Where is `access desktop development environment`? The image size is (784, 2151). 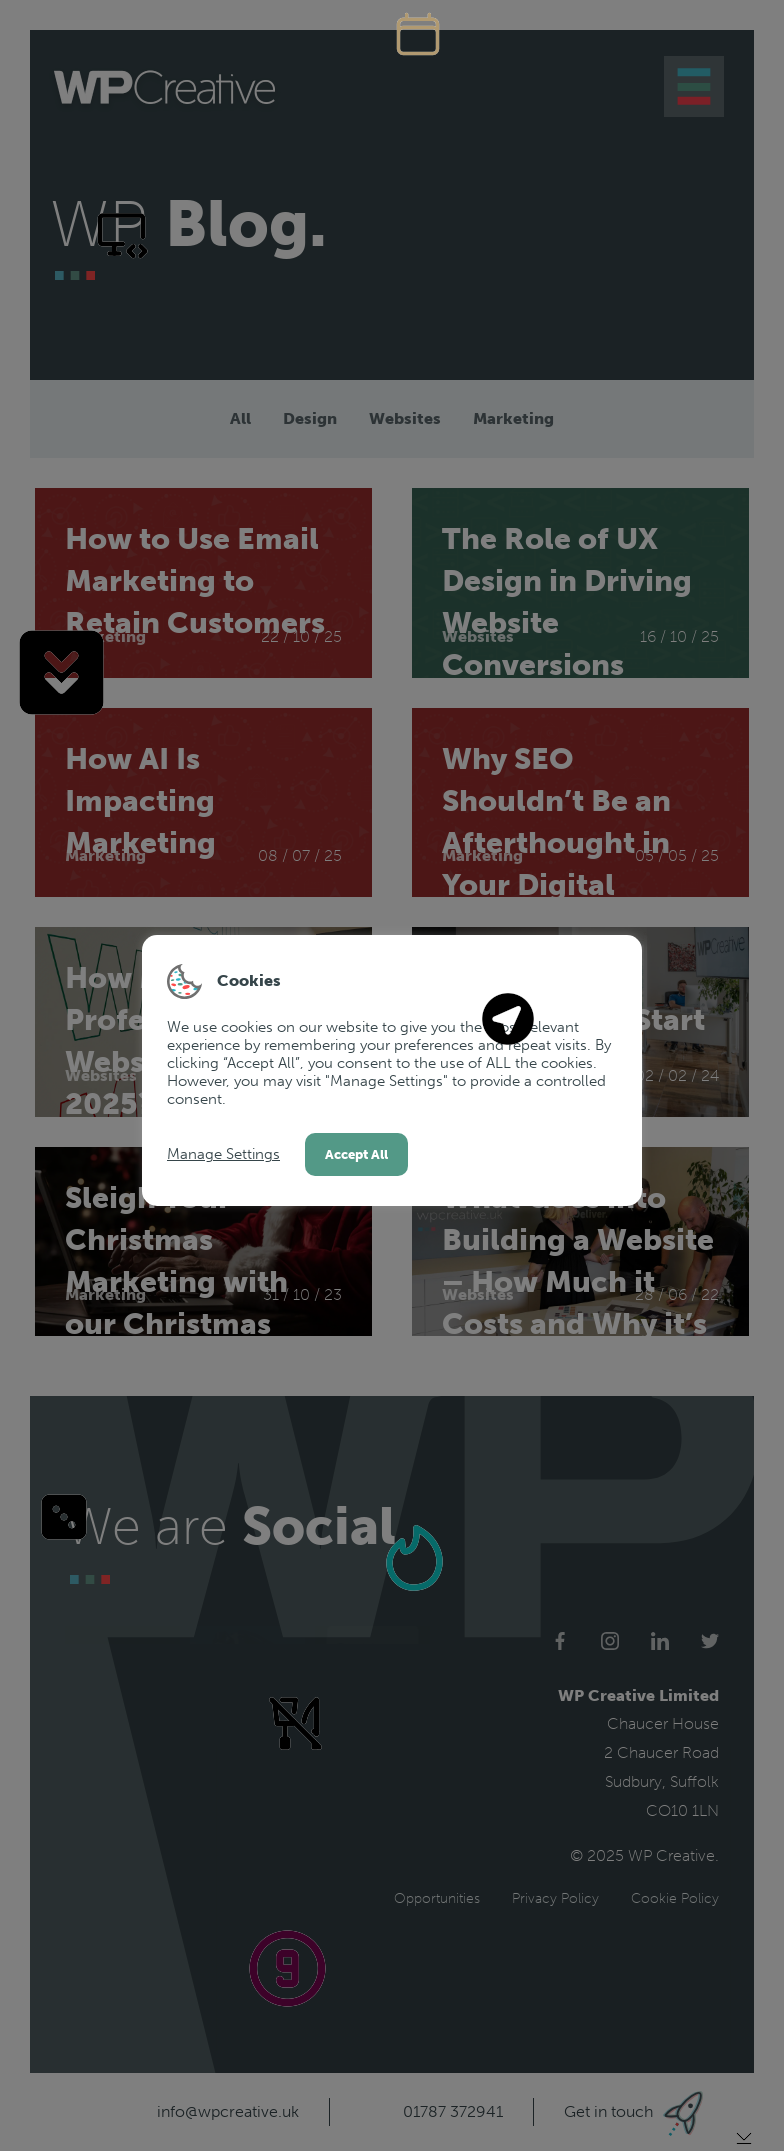 access desktop development environment is located at coordinates (121, 234).